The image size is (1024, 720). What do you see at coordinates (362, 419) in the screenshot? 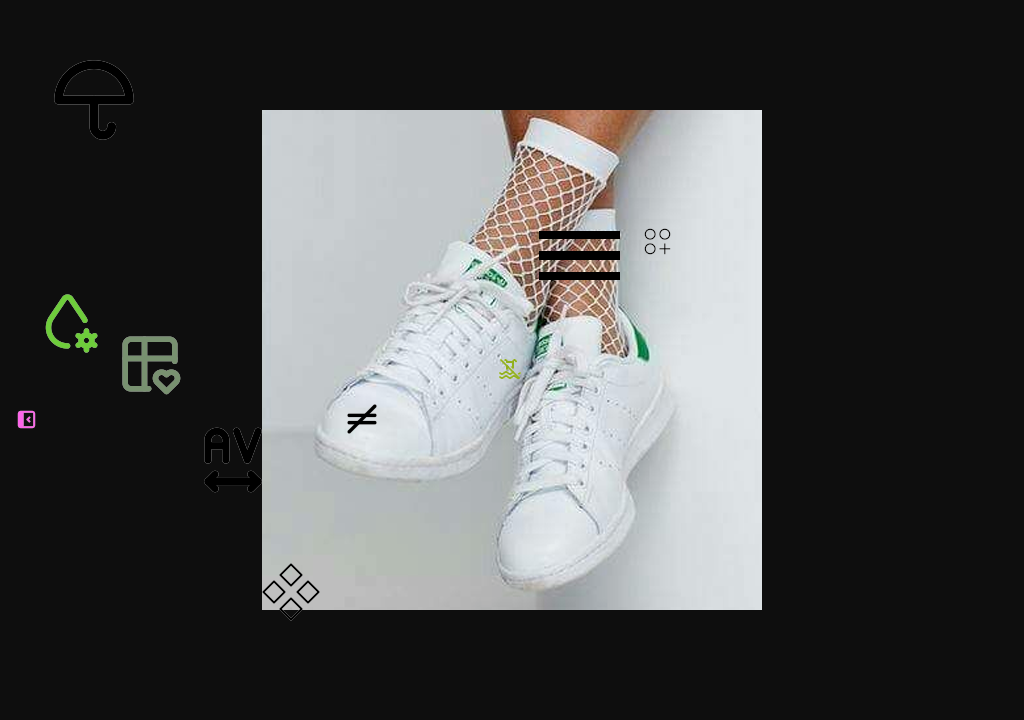
I see `indicates values are not equal` at bounding box center [362, 419].